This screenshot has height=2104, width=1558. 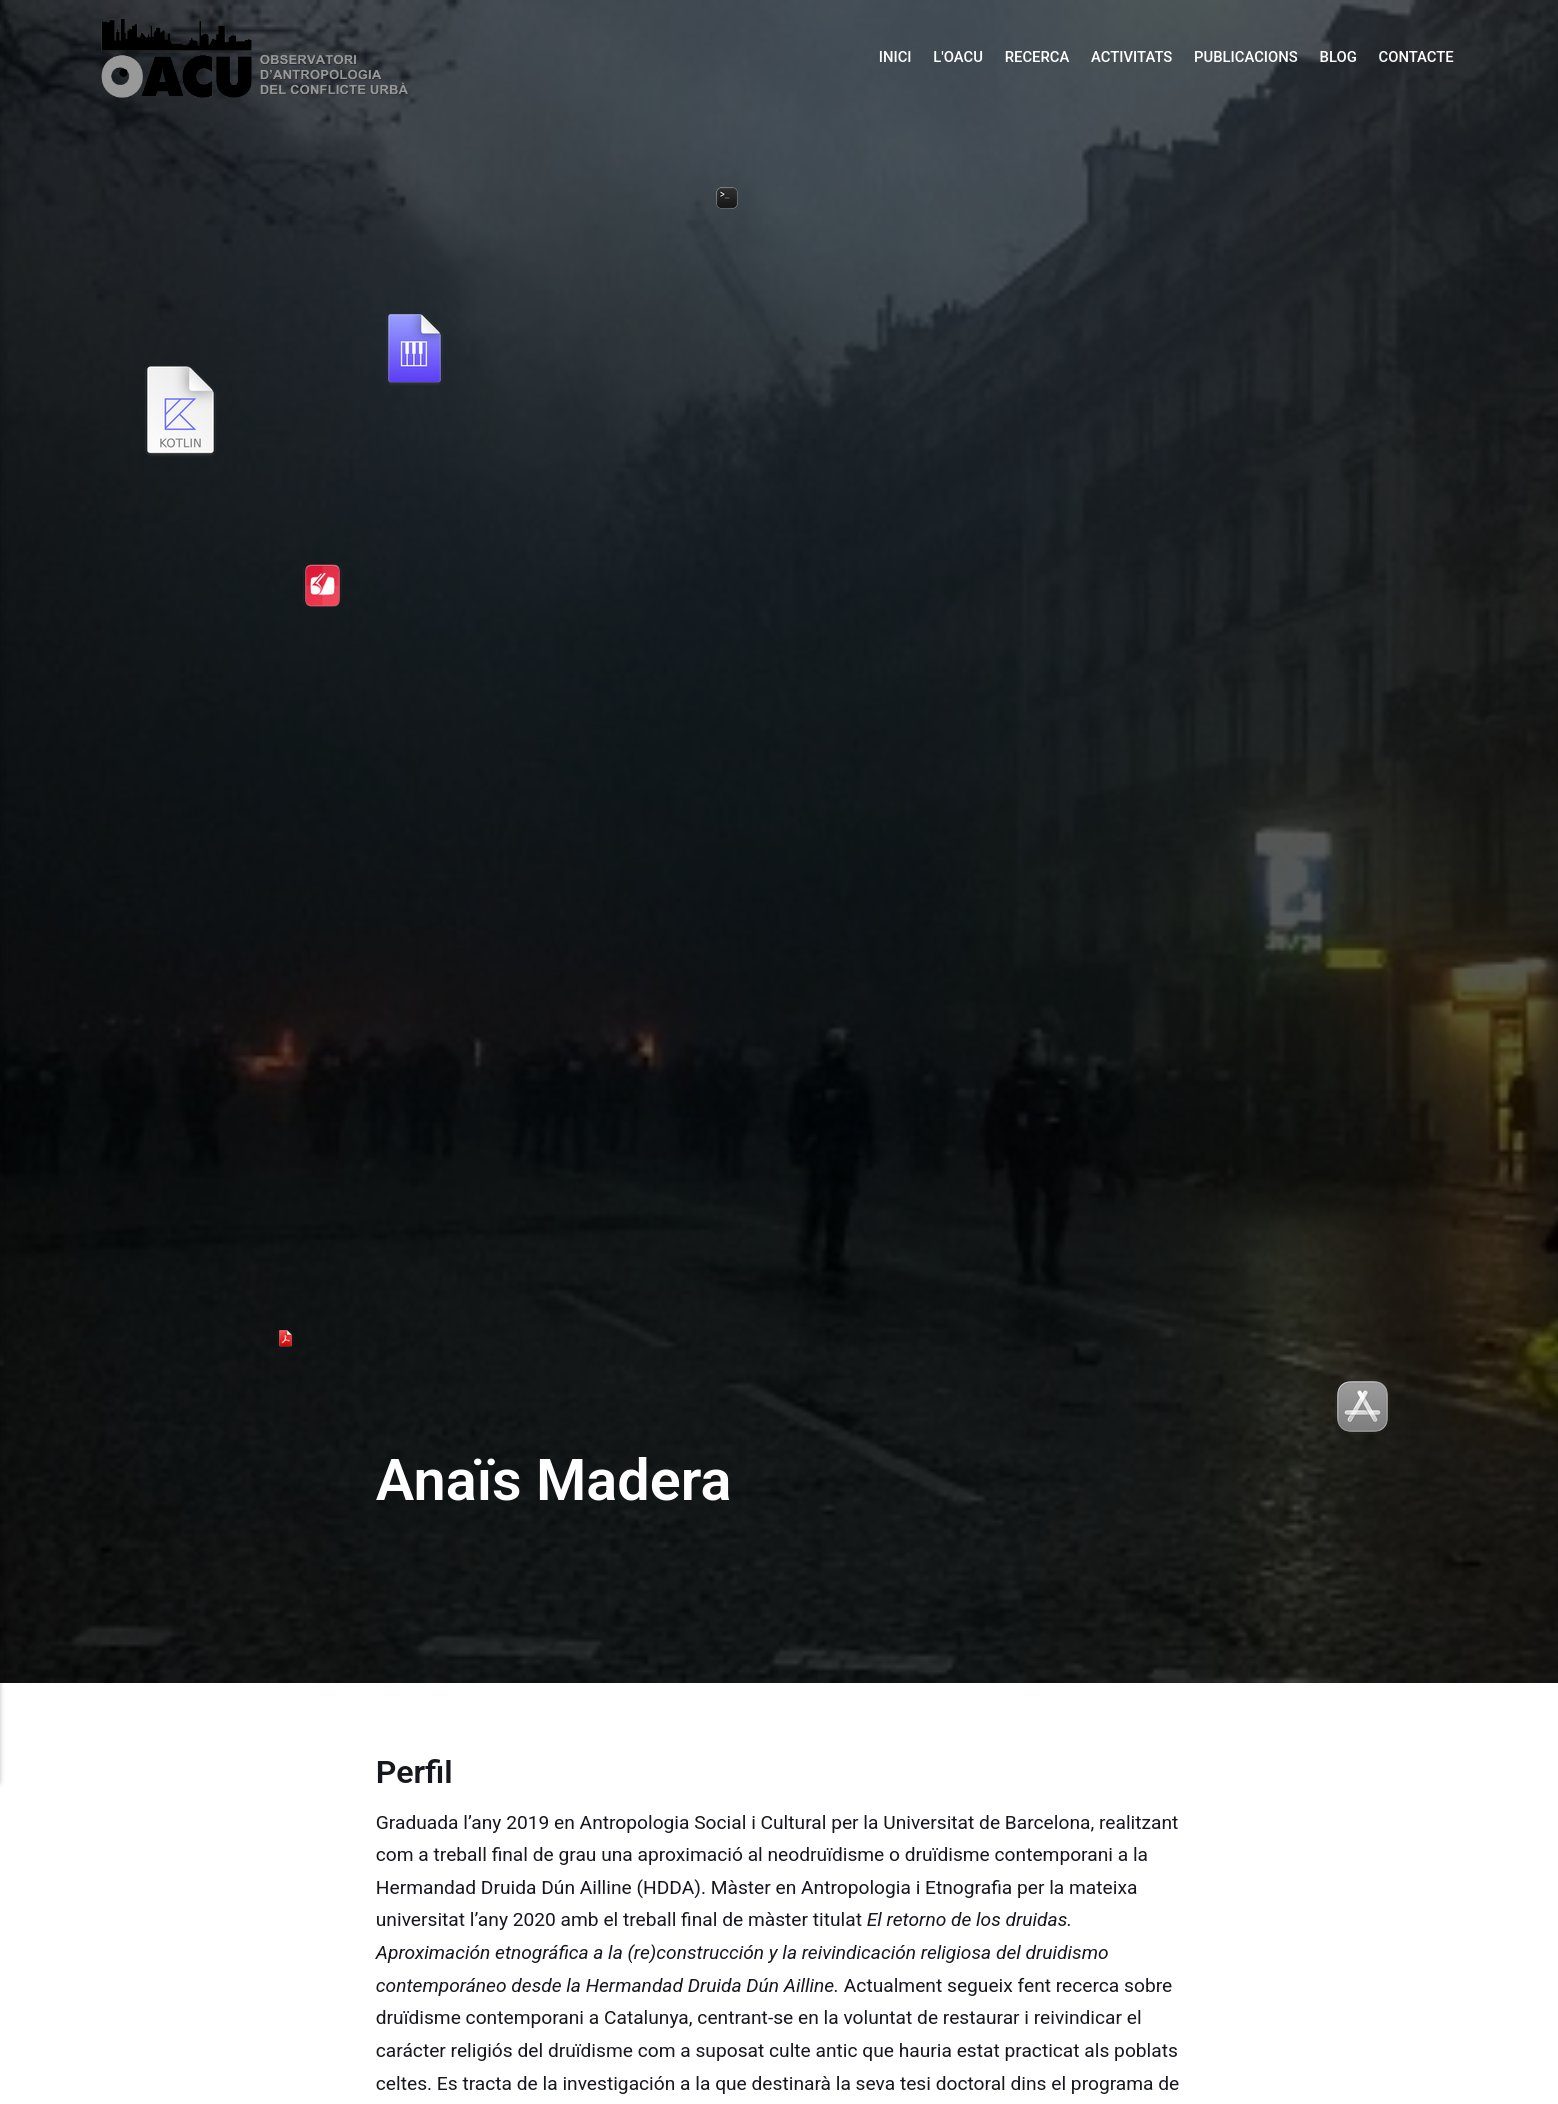 I want to click on a midi audio file, so click(x=414, y=349).